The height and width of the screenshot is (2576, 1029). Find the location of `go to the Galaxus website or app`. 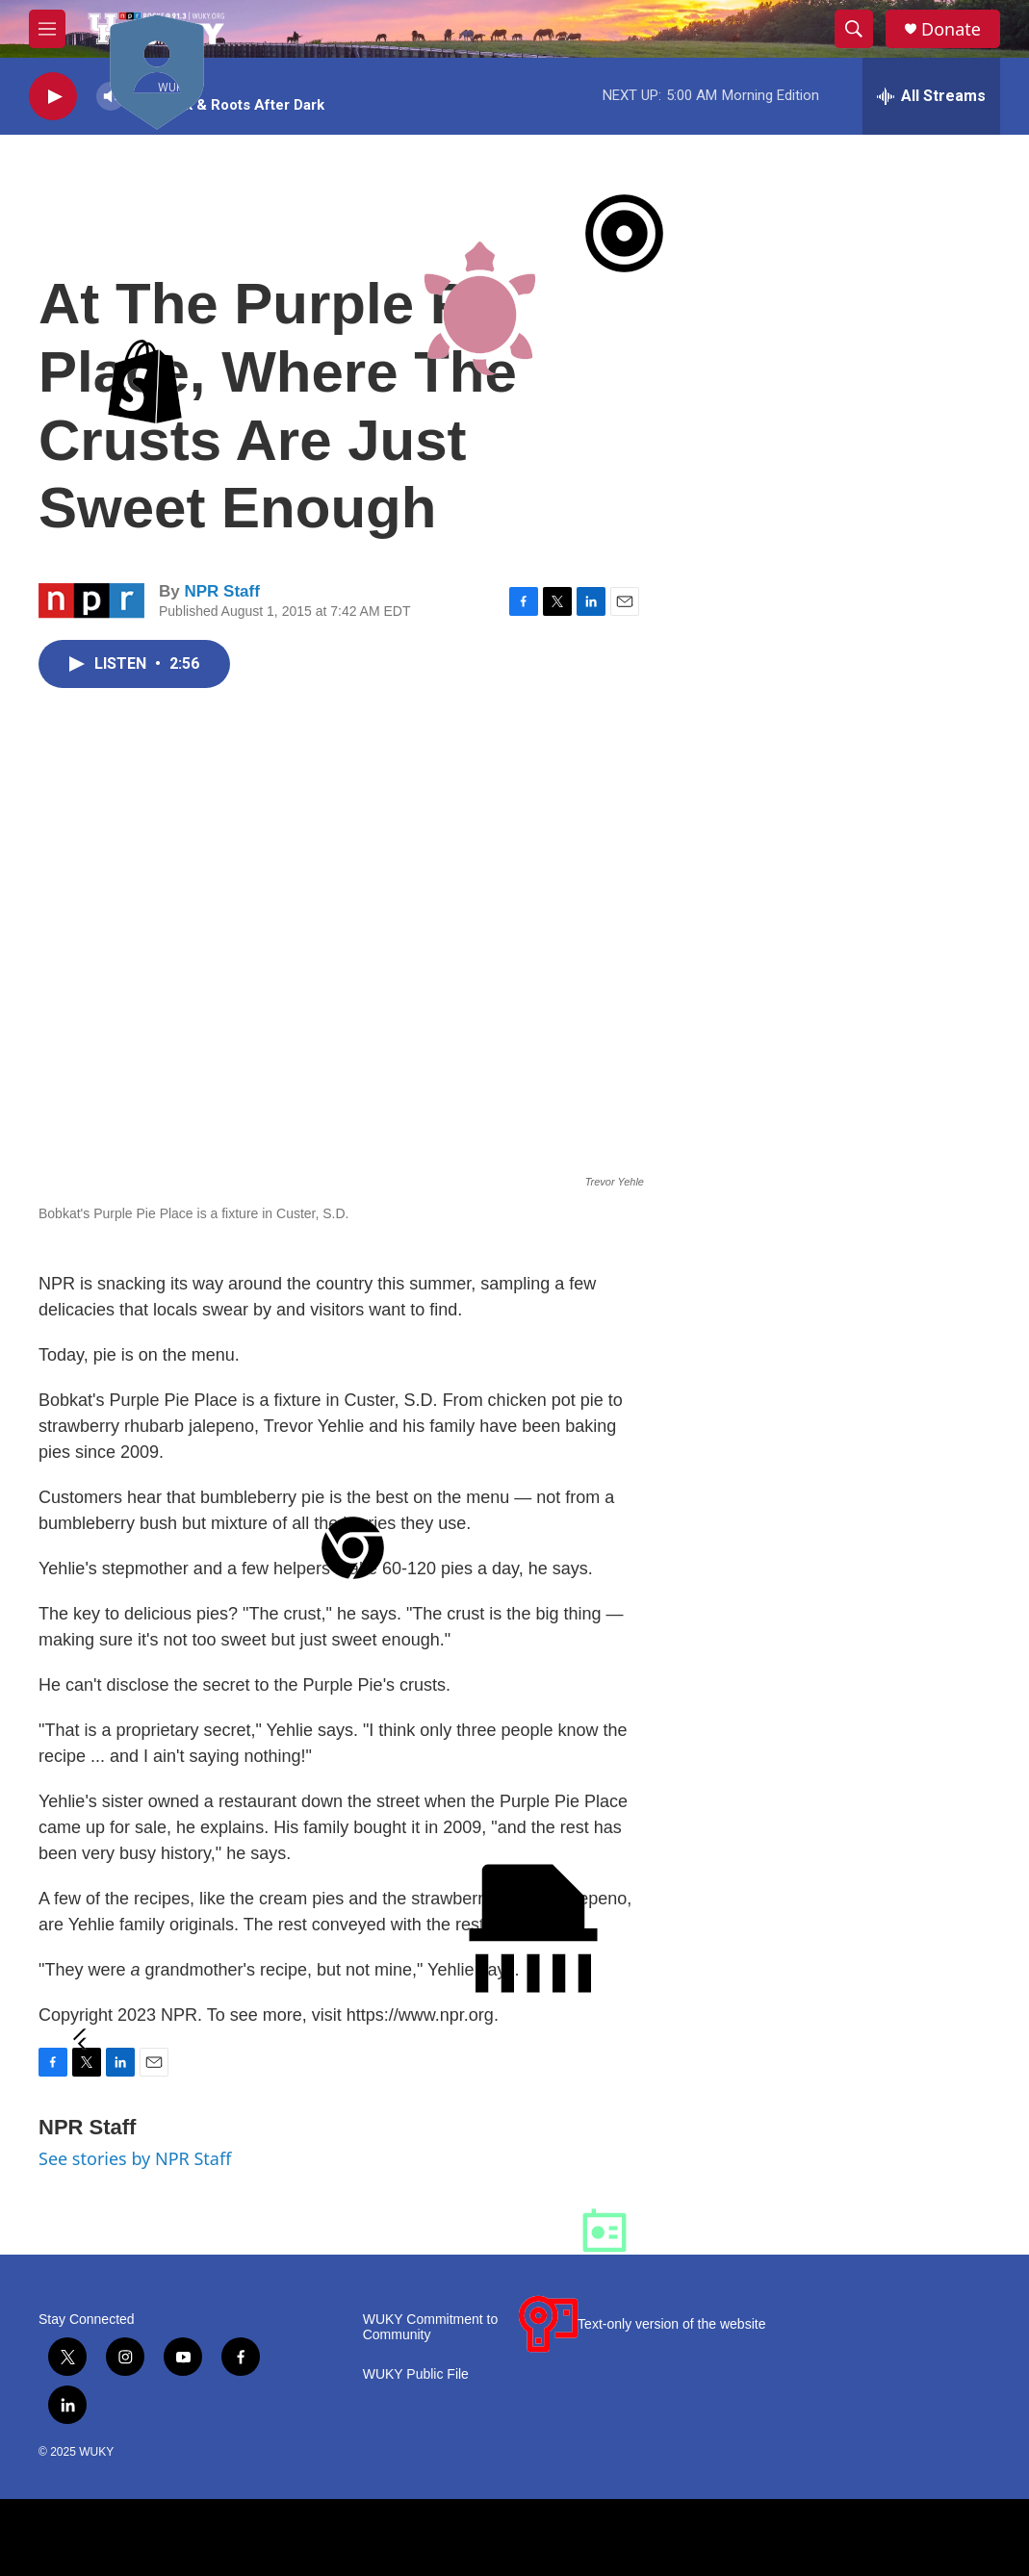

go to the Galaxus website or app is located at coordinates (479, 308).